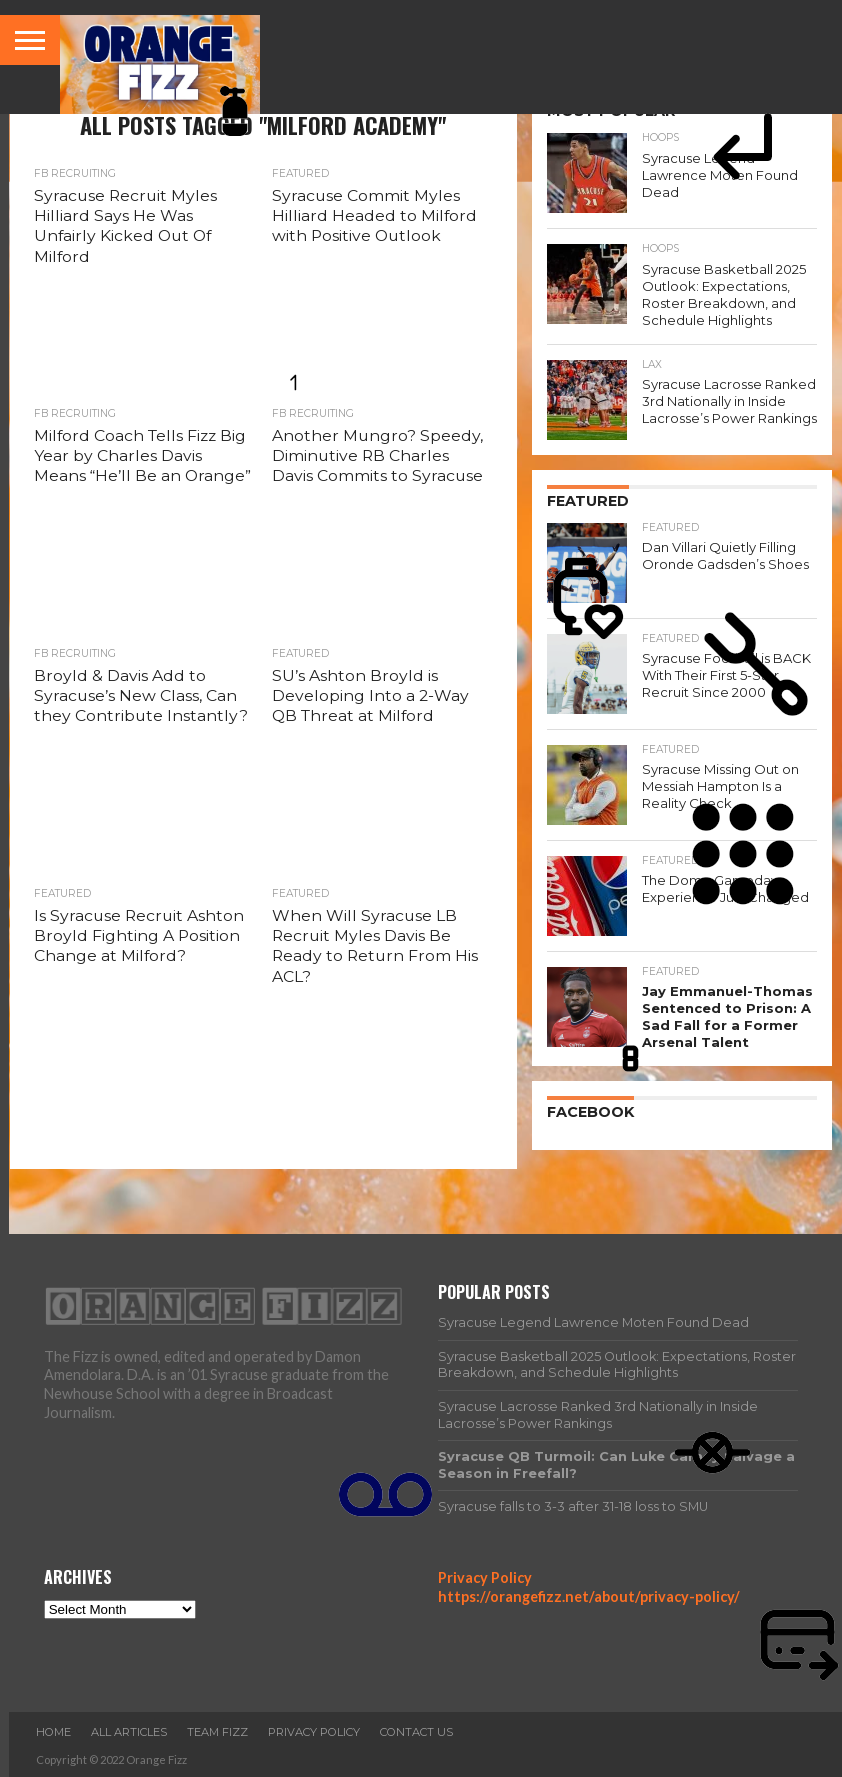 The image size is (842, 1777). What do you see at coordinates (630, 1058) in the screenshot?
I see `indicates item number 8 in a list or sequence` at bounding box center [630, 1058].